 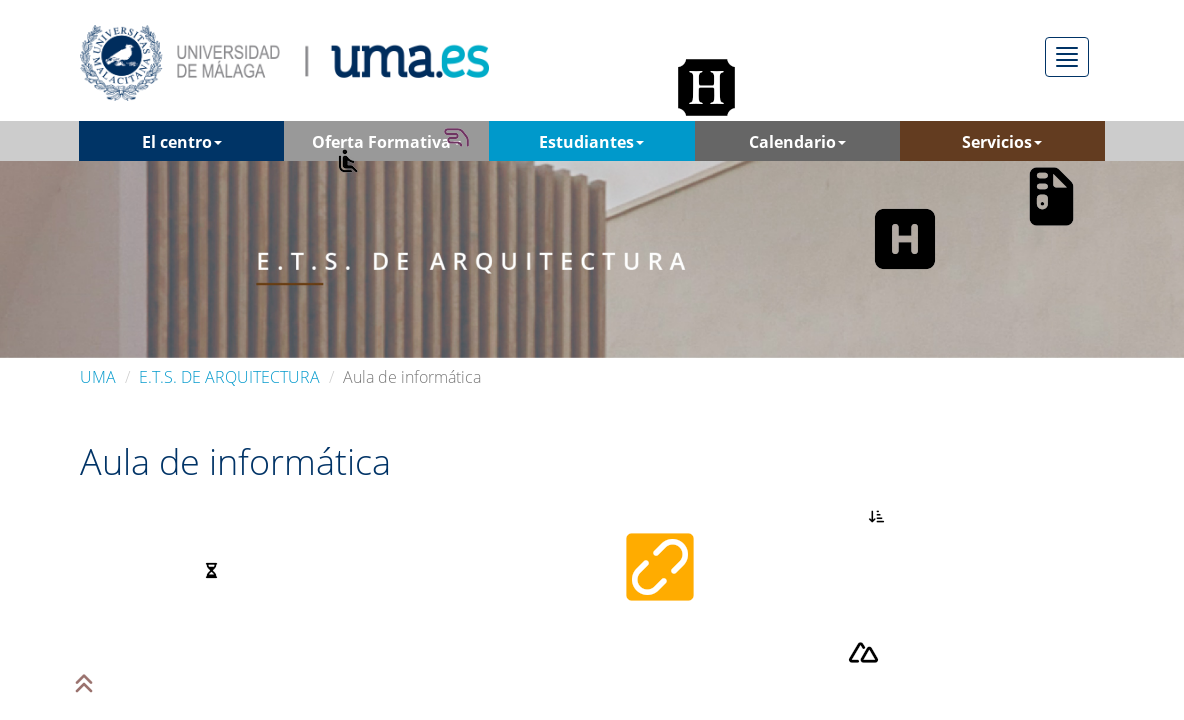 What do you see at coordinates (905, 239) in the screenshot?
I see `indicates a hospital or medical facility nearby` at bounding box center [905, 239].